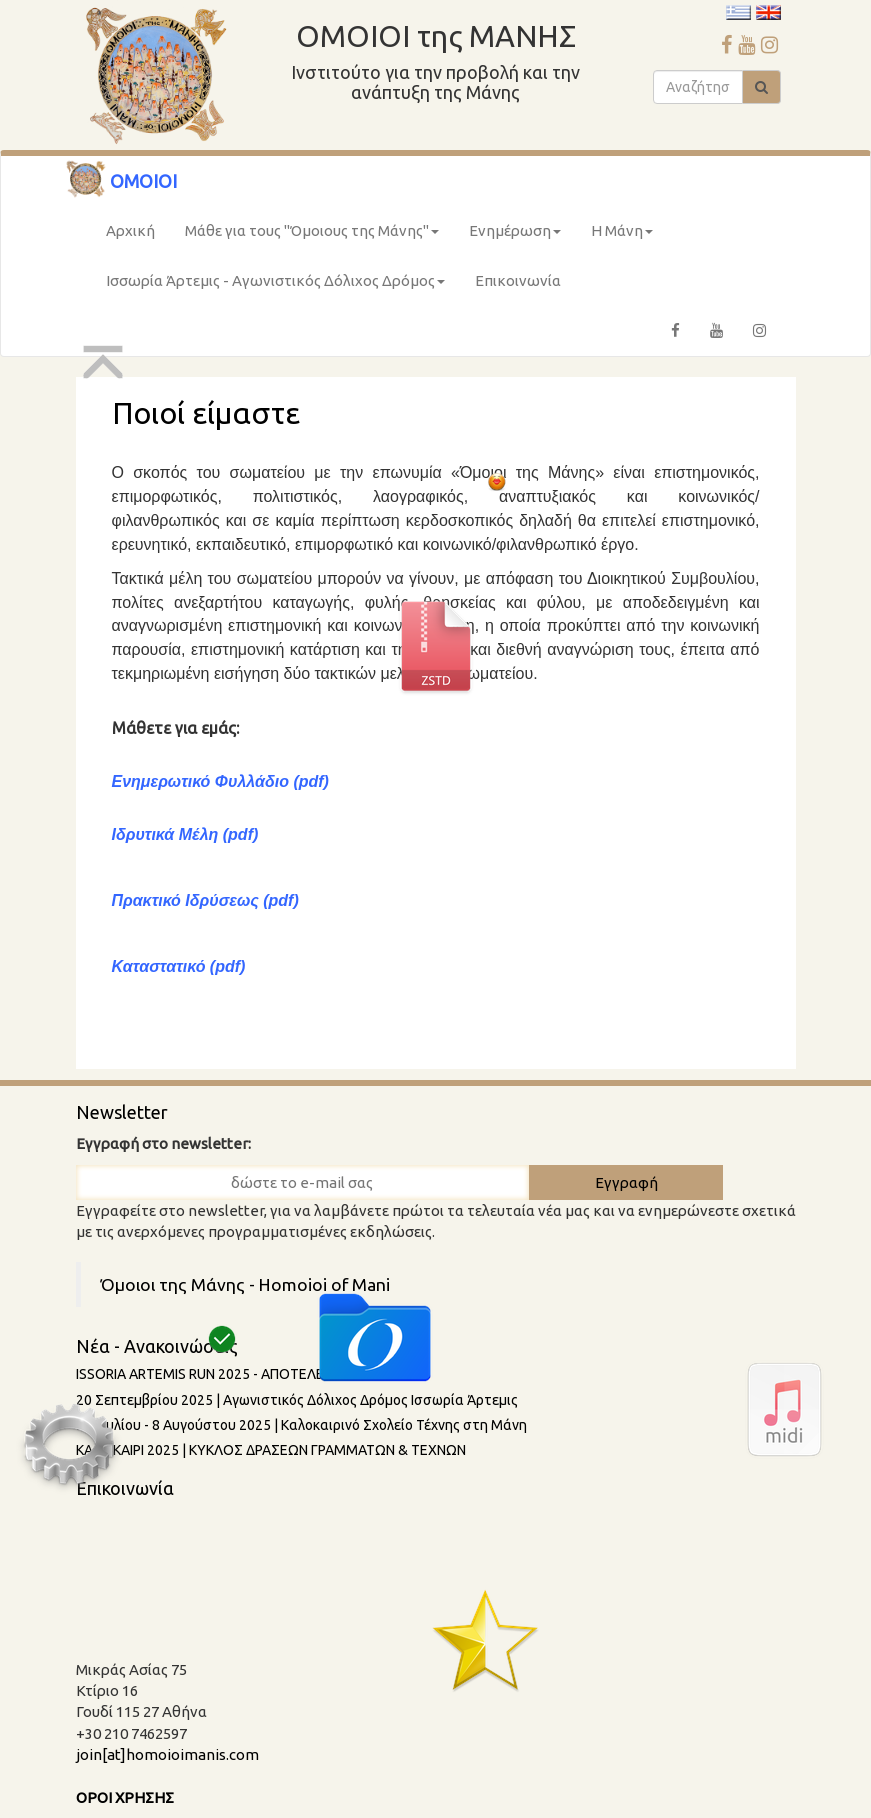 This screenshot has width=871, height=1818. What do you see at coordinates (374, 1340) in the screenshot?
I see `open the IObit application folder` at bounding box center [374, 1340].